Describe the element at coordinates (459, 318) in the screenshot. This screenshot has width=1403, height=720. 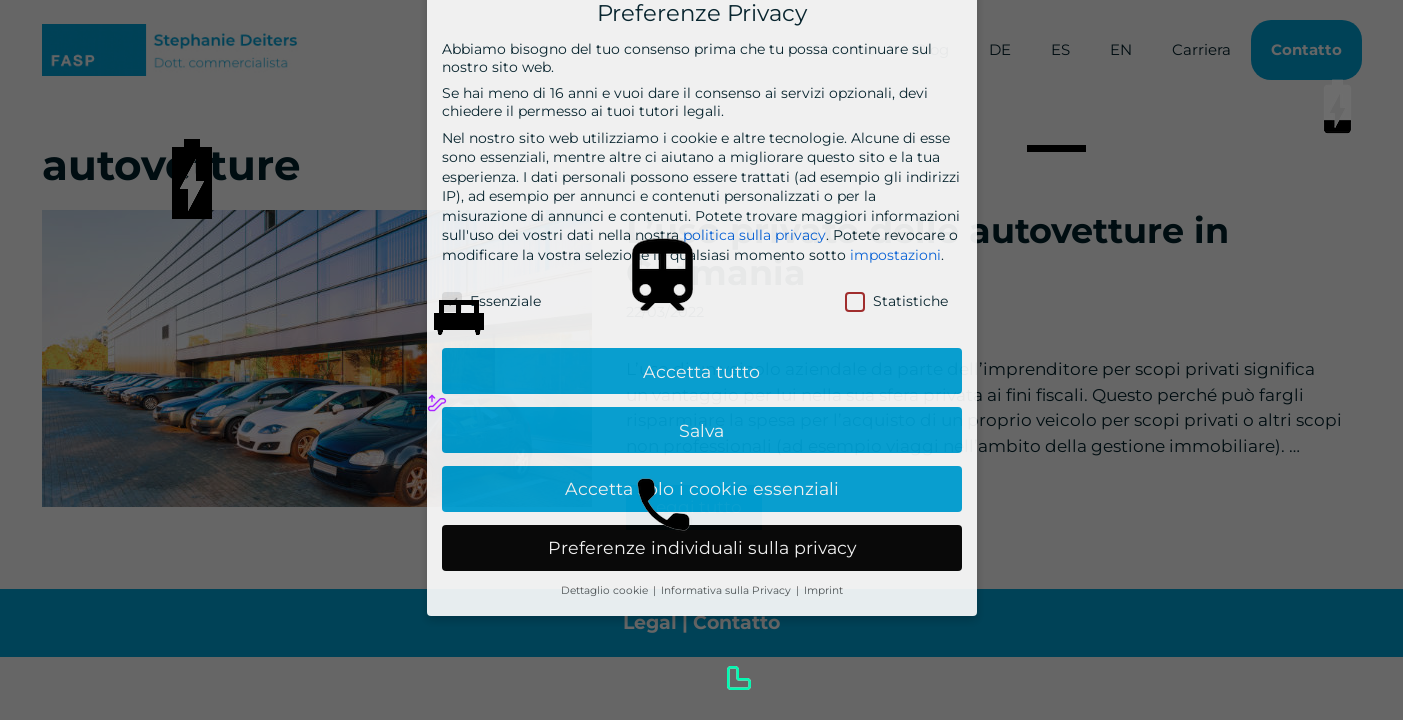
I see `view bedroom or sleeping accommodations` at that location.